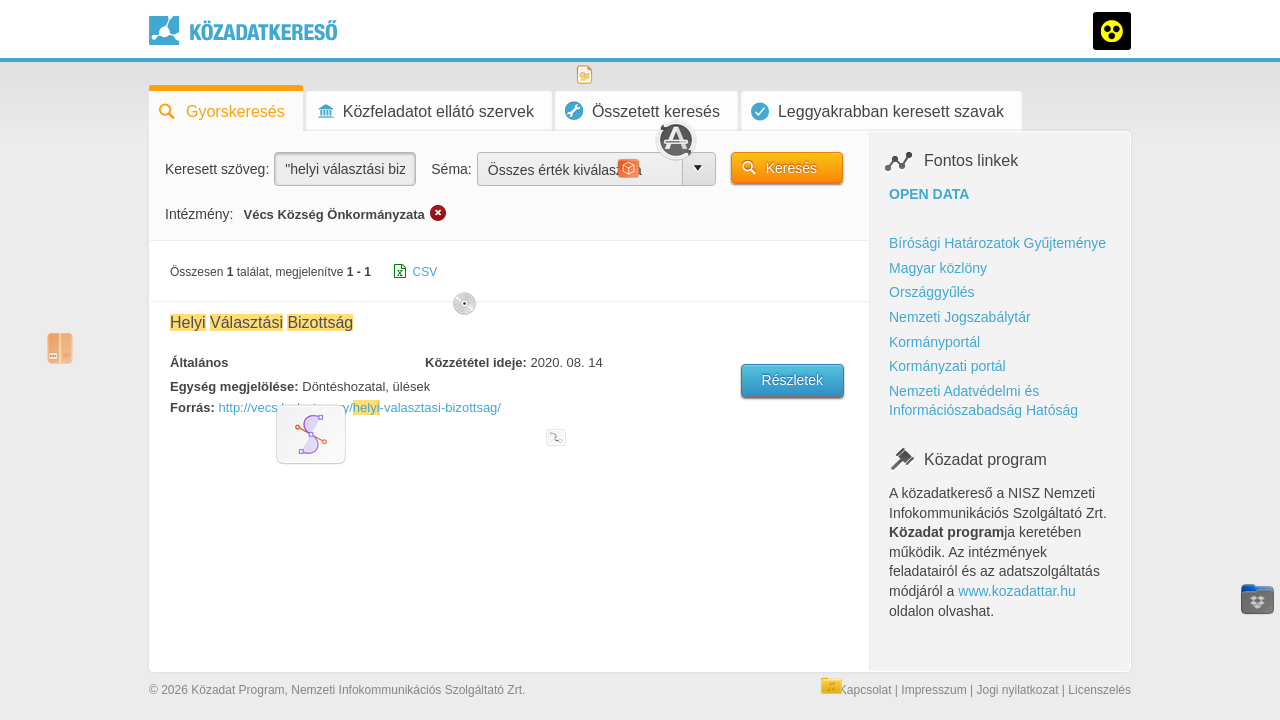 The width and height of the screenshot is (1280, 720). Describe the element at coordinates (584, 74) in the screenshot. I see `libreoffice draw document file` at that location.